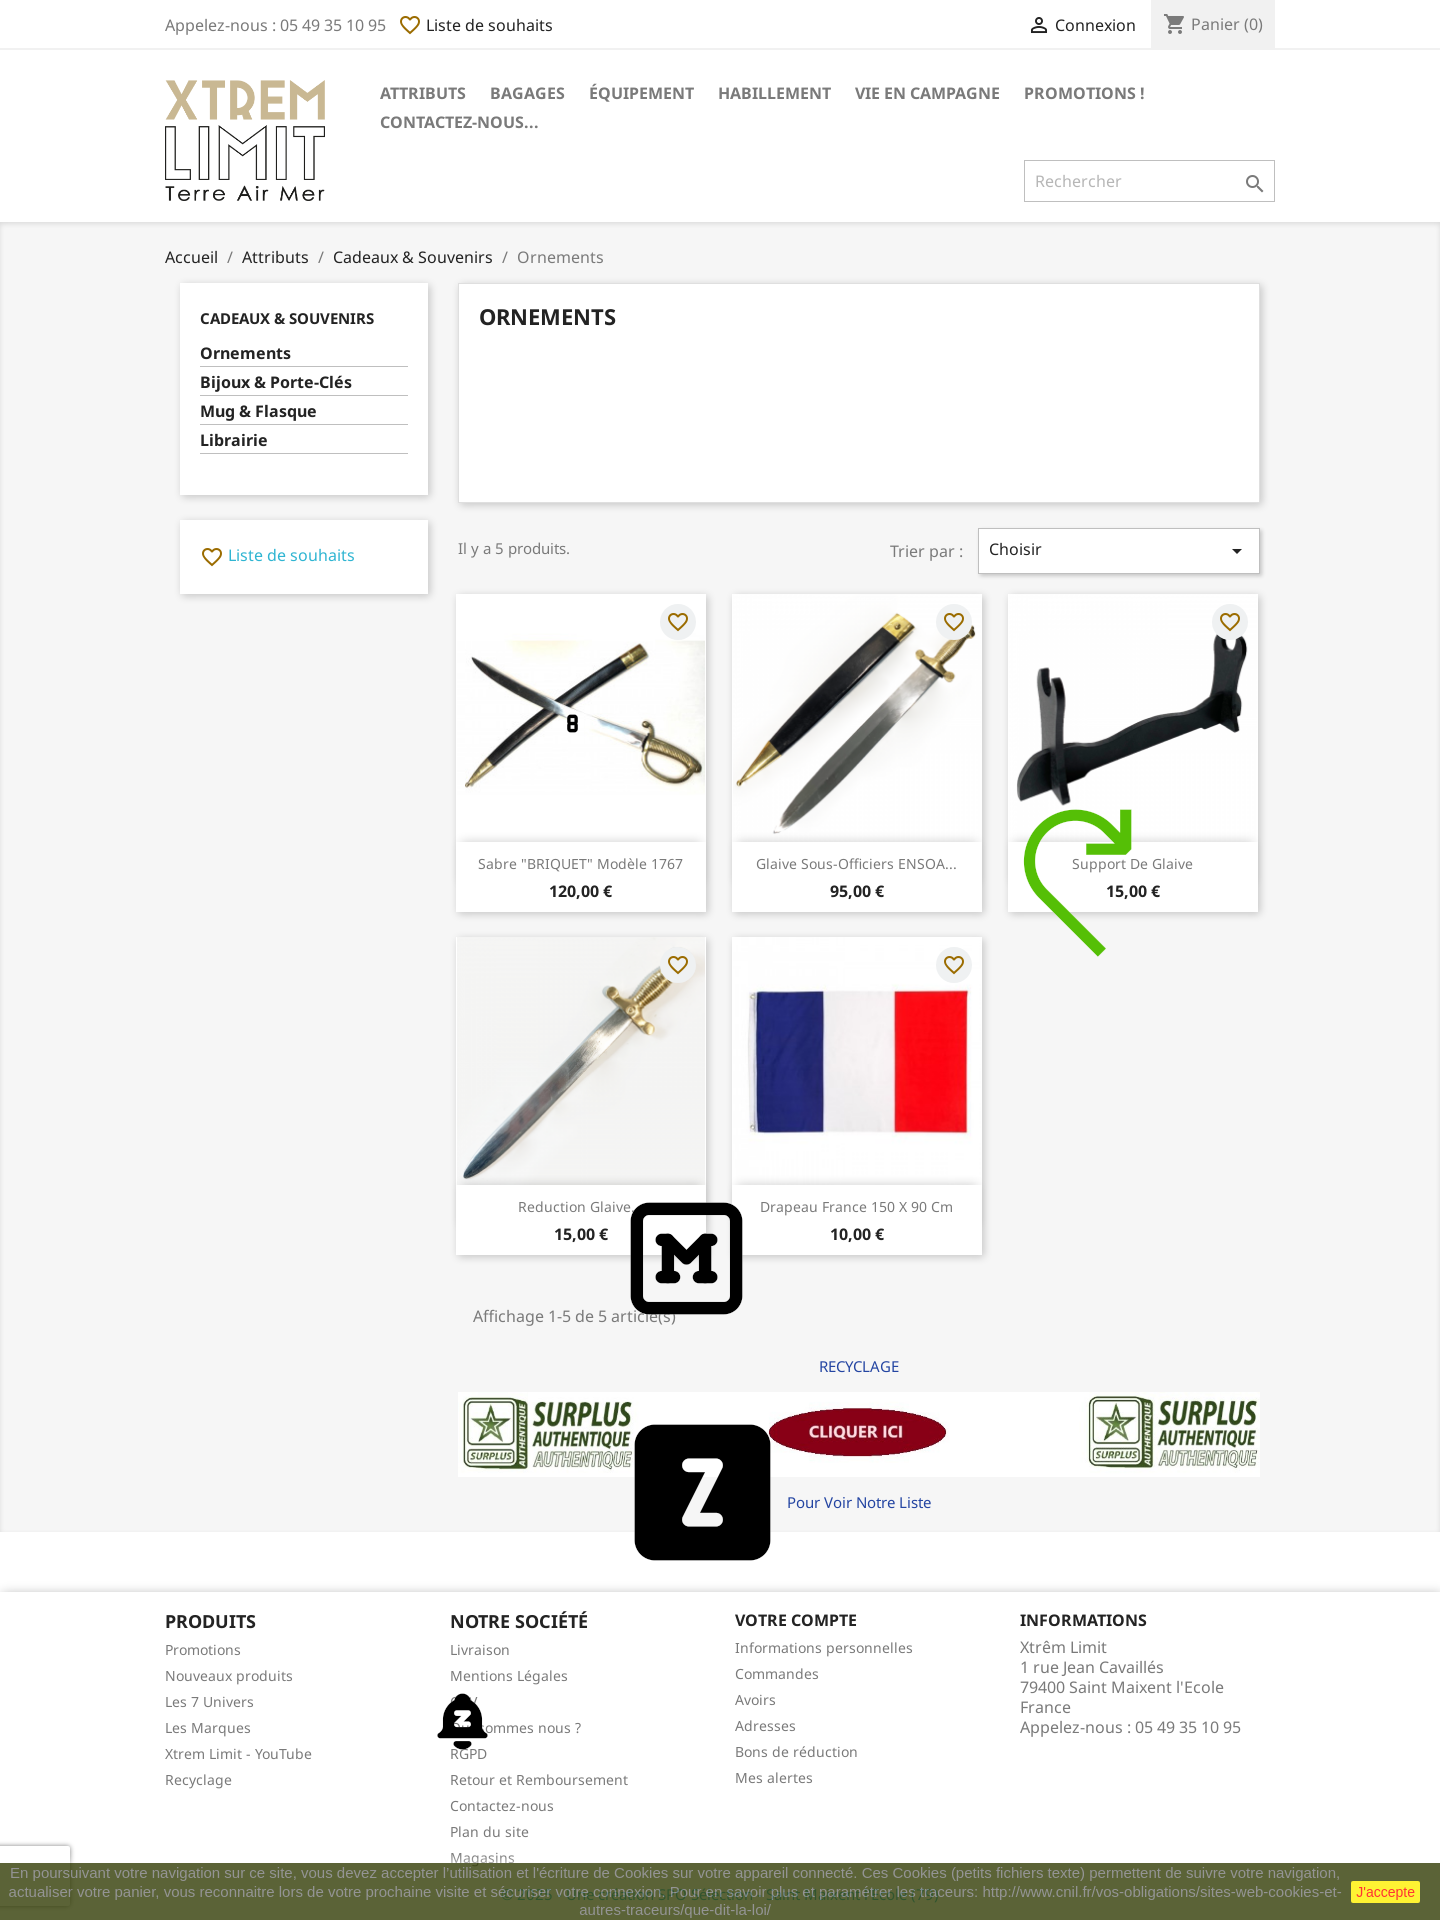 The height and width of the screenshot is (1920, 1440). Describe the element at coordinates (686, 1258) in the screenshot. I see `open Medium app` at that location.